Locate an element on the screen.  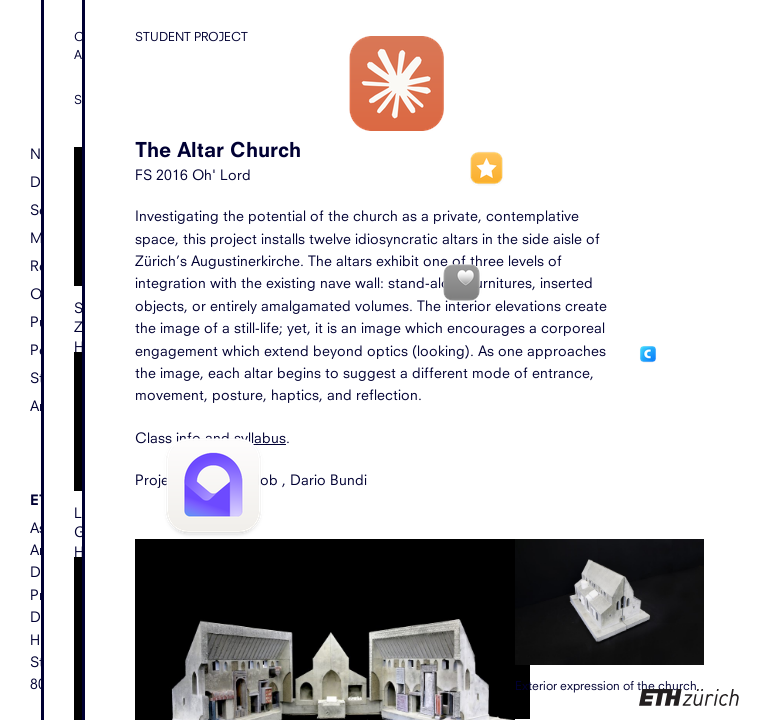
open Proton Mail Bridge app is located at coordinates (213, 485).